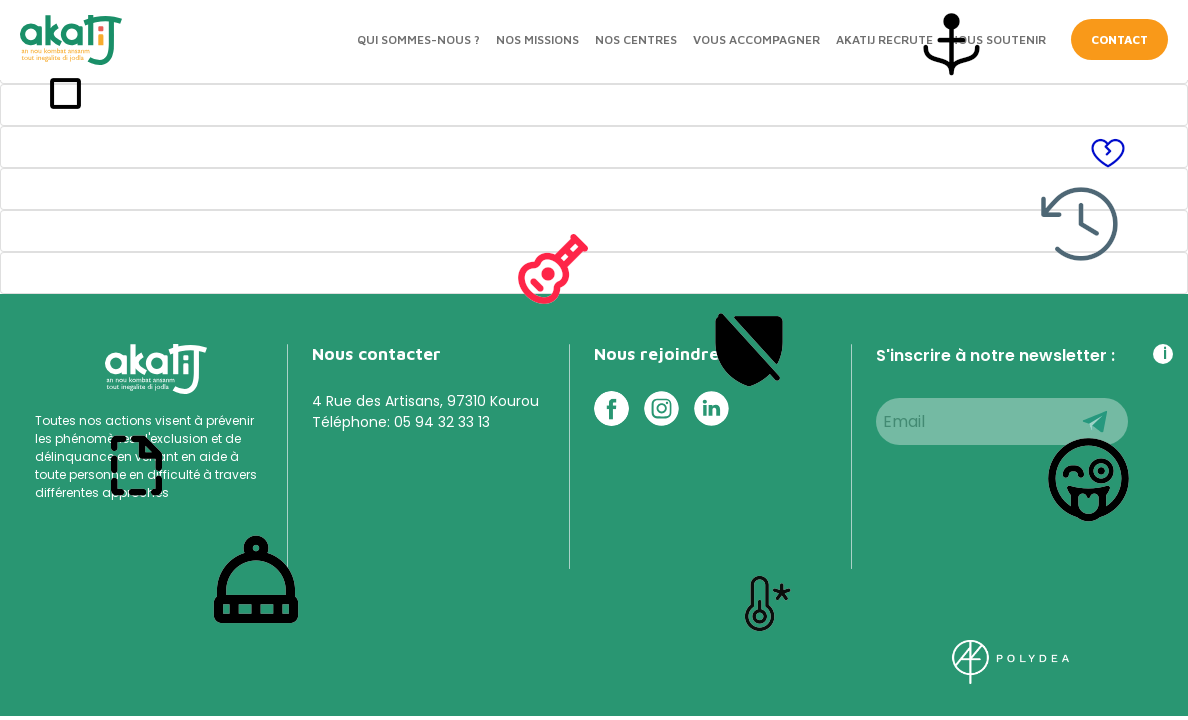 Image resolution: width=1188 pixels, height=720 pixels. Describe the element at coordinates (1088, 478) in the screenshot. I see `add a playful or silly reaction to a message` at that location.